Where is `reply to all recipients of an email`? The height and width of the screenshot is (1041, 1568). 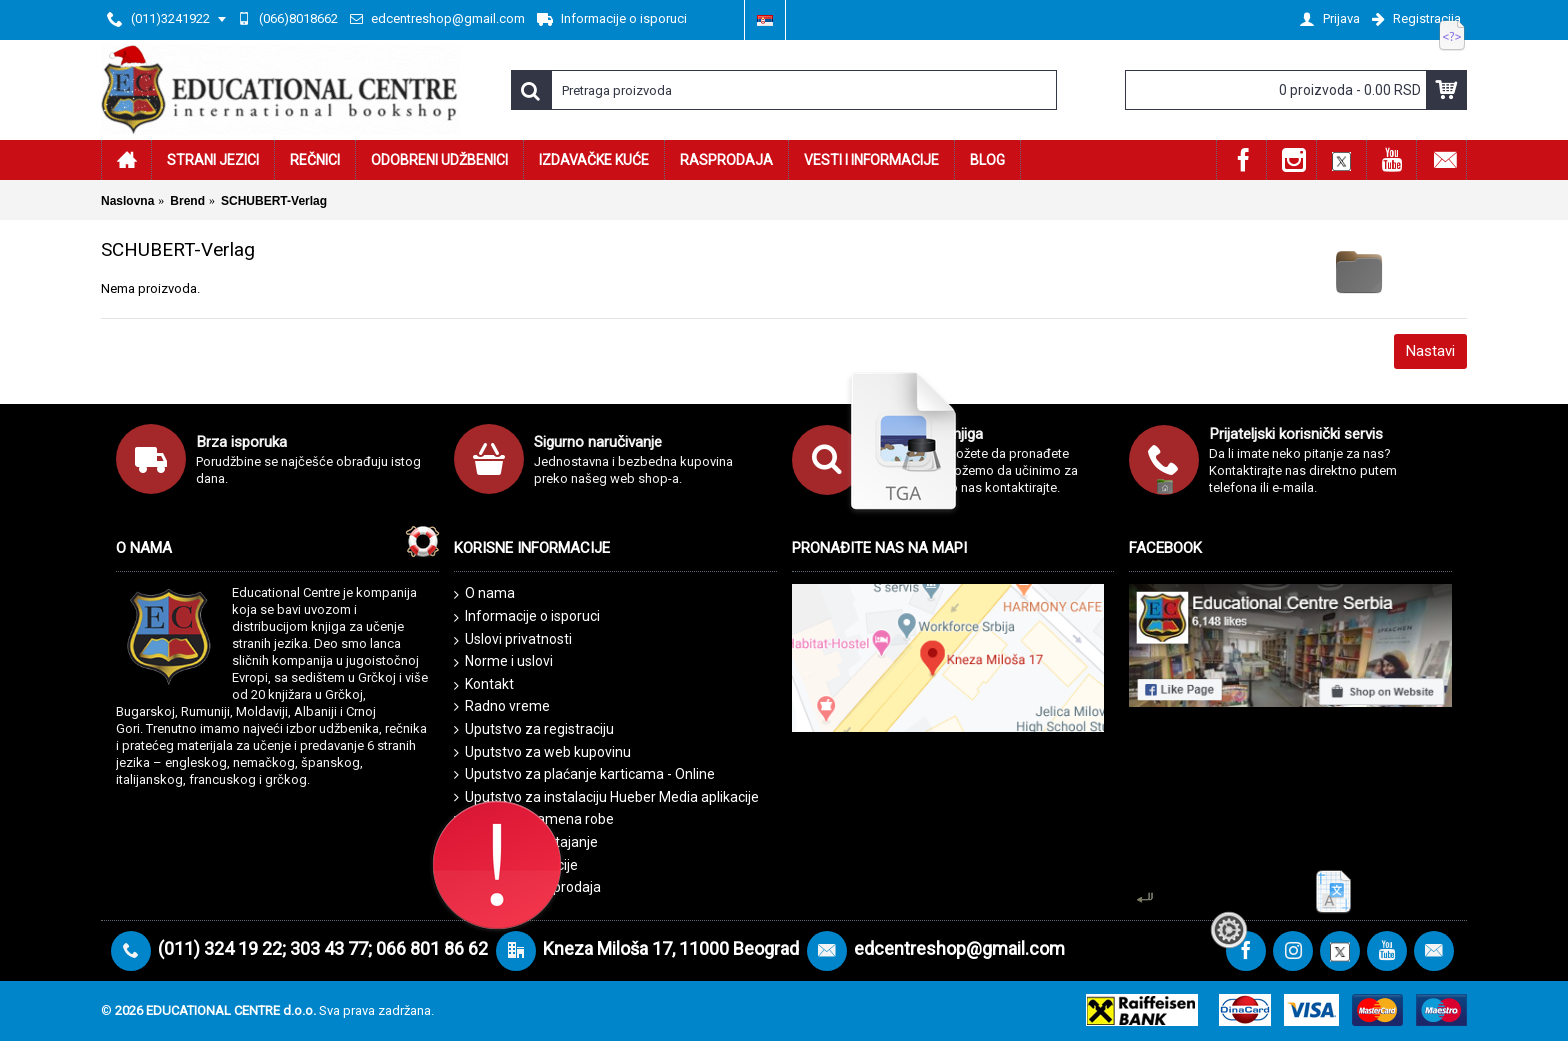 reply to all recipients of an email is located at coordinates (1144, 897).